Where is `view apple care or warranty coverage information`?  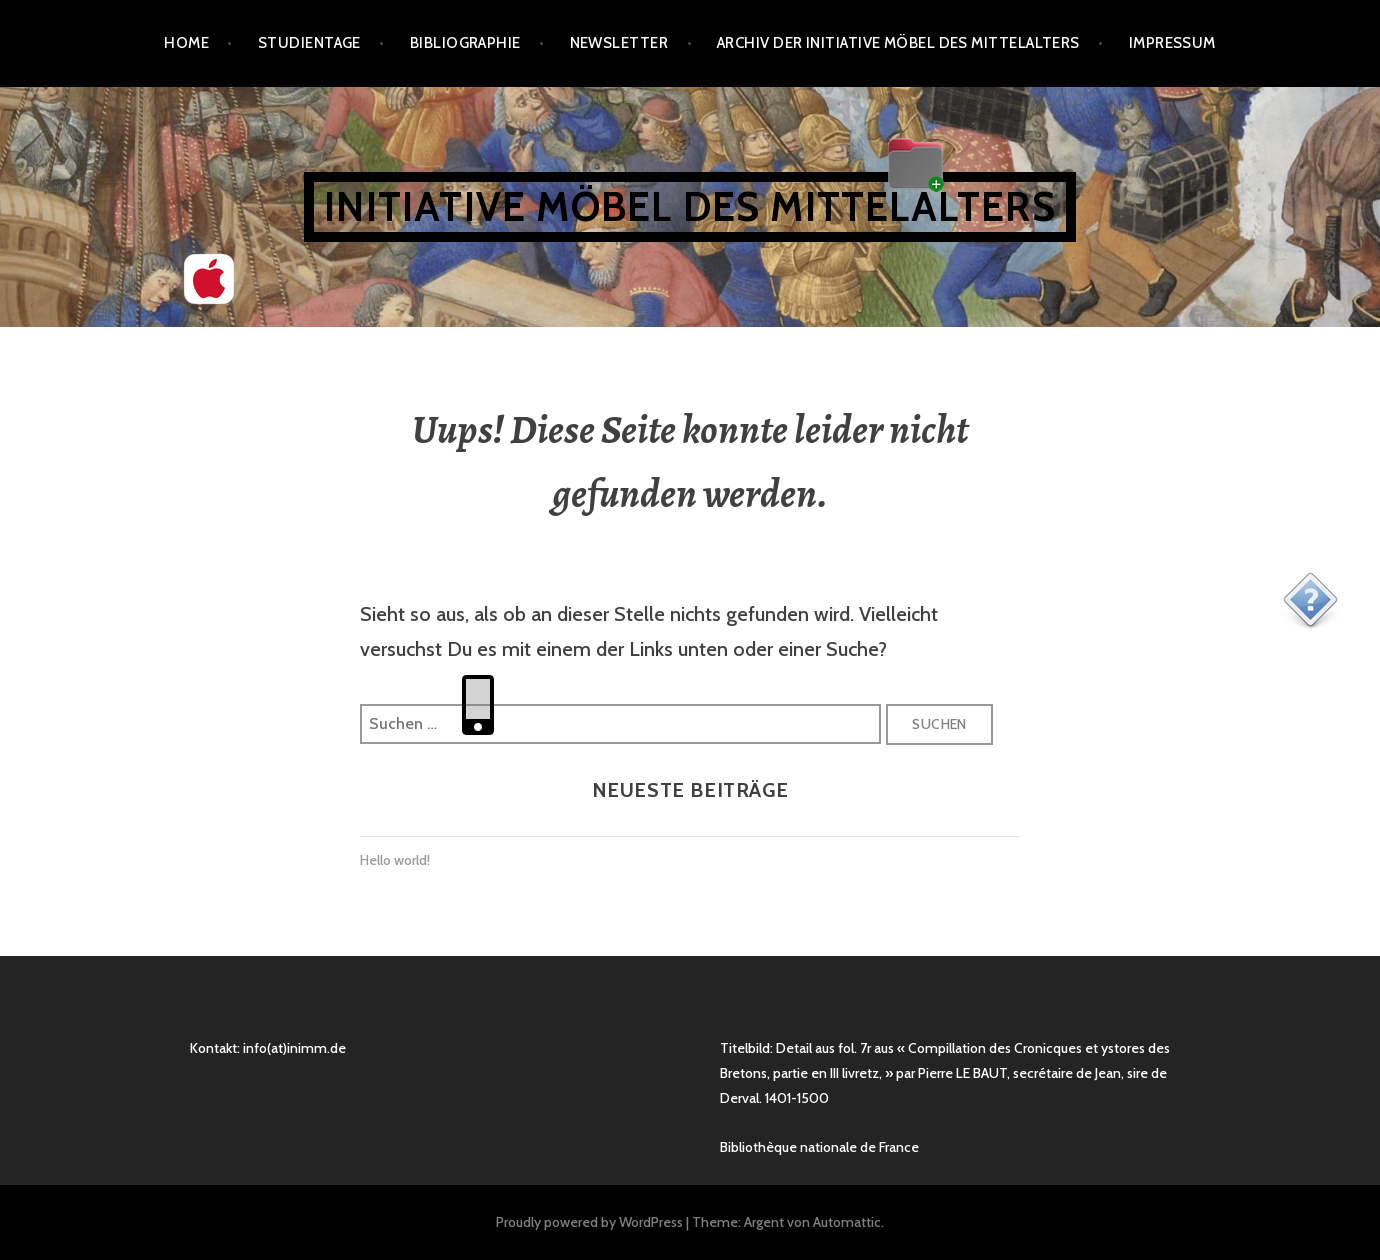
view apple care or warranty coverage information is located at coordinates (209, 279).